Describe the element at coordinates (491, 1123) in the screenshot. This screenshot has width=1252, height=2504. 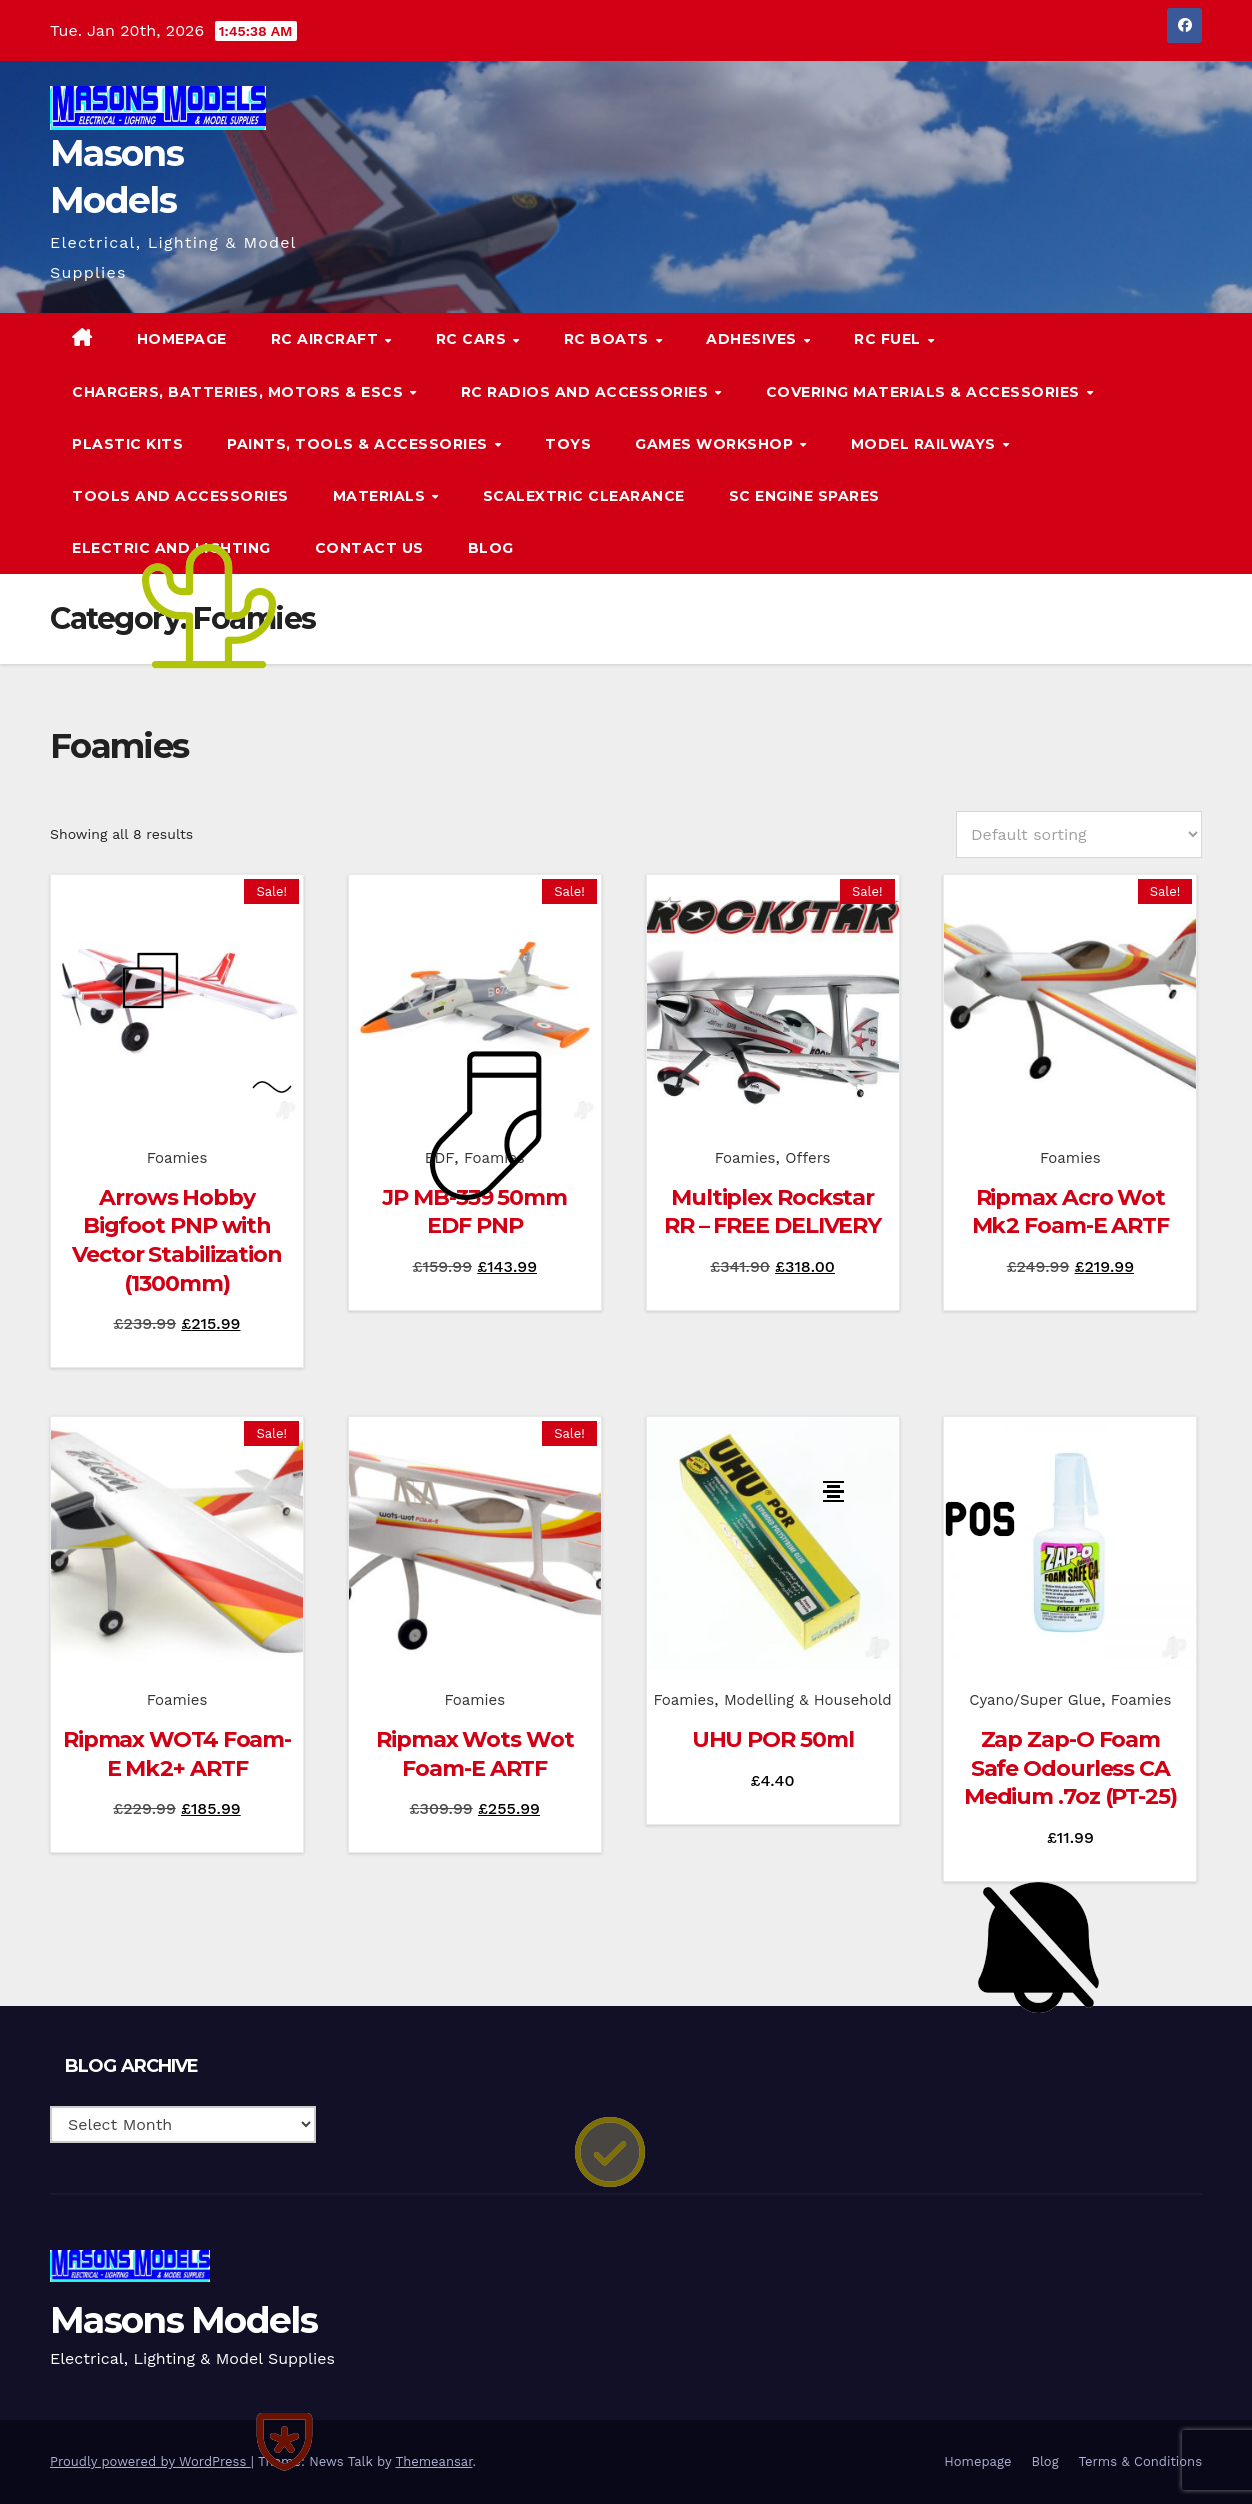
I see `browse clothing or apparel items` at that location.